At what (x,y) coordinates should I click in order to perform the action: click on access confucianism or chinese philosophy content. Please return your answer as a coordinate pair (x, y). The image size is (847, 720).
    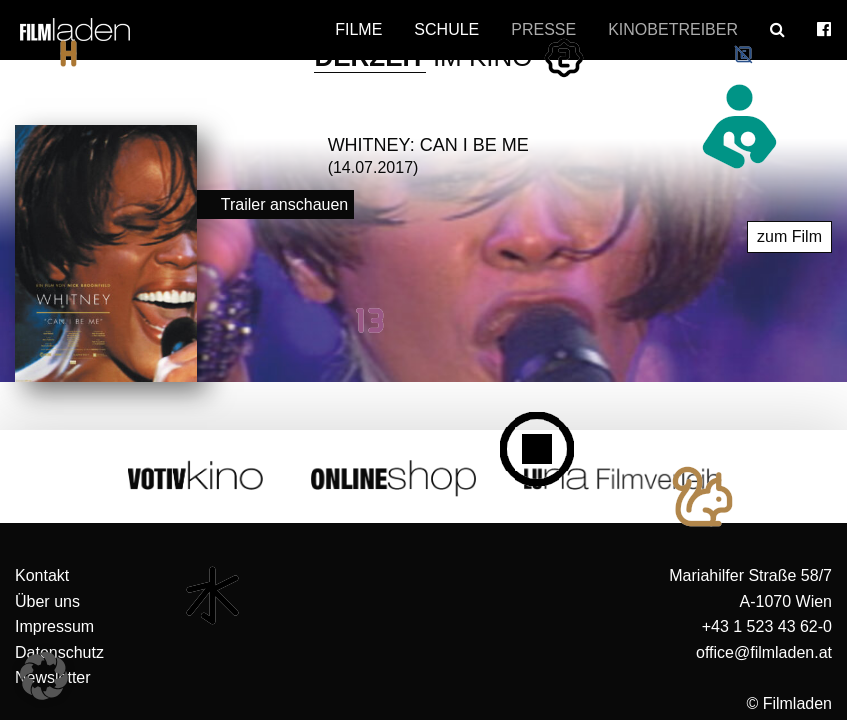
    Looking at the image, I should click on (212, 595).